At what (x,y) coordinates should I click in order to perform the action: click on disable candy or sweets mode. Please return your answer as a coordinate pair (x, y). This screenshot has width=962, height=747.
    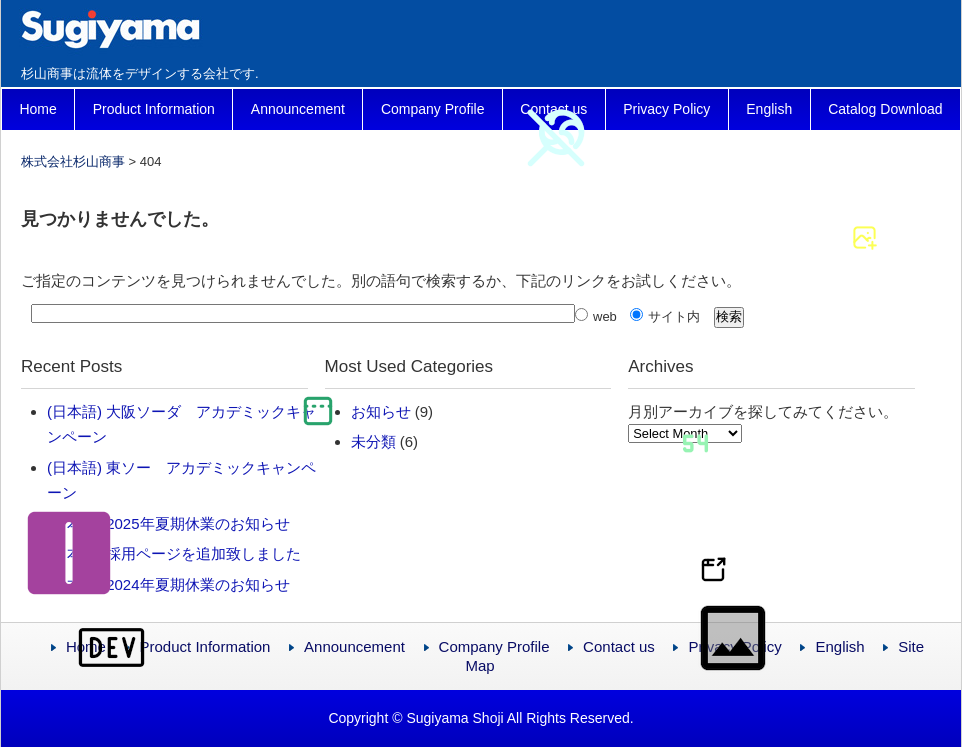
    Looking at the image, I should click on (556, 138).